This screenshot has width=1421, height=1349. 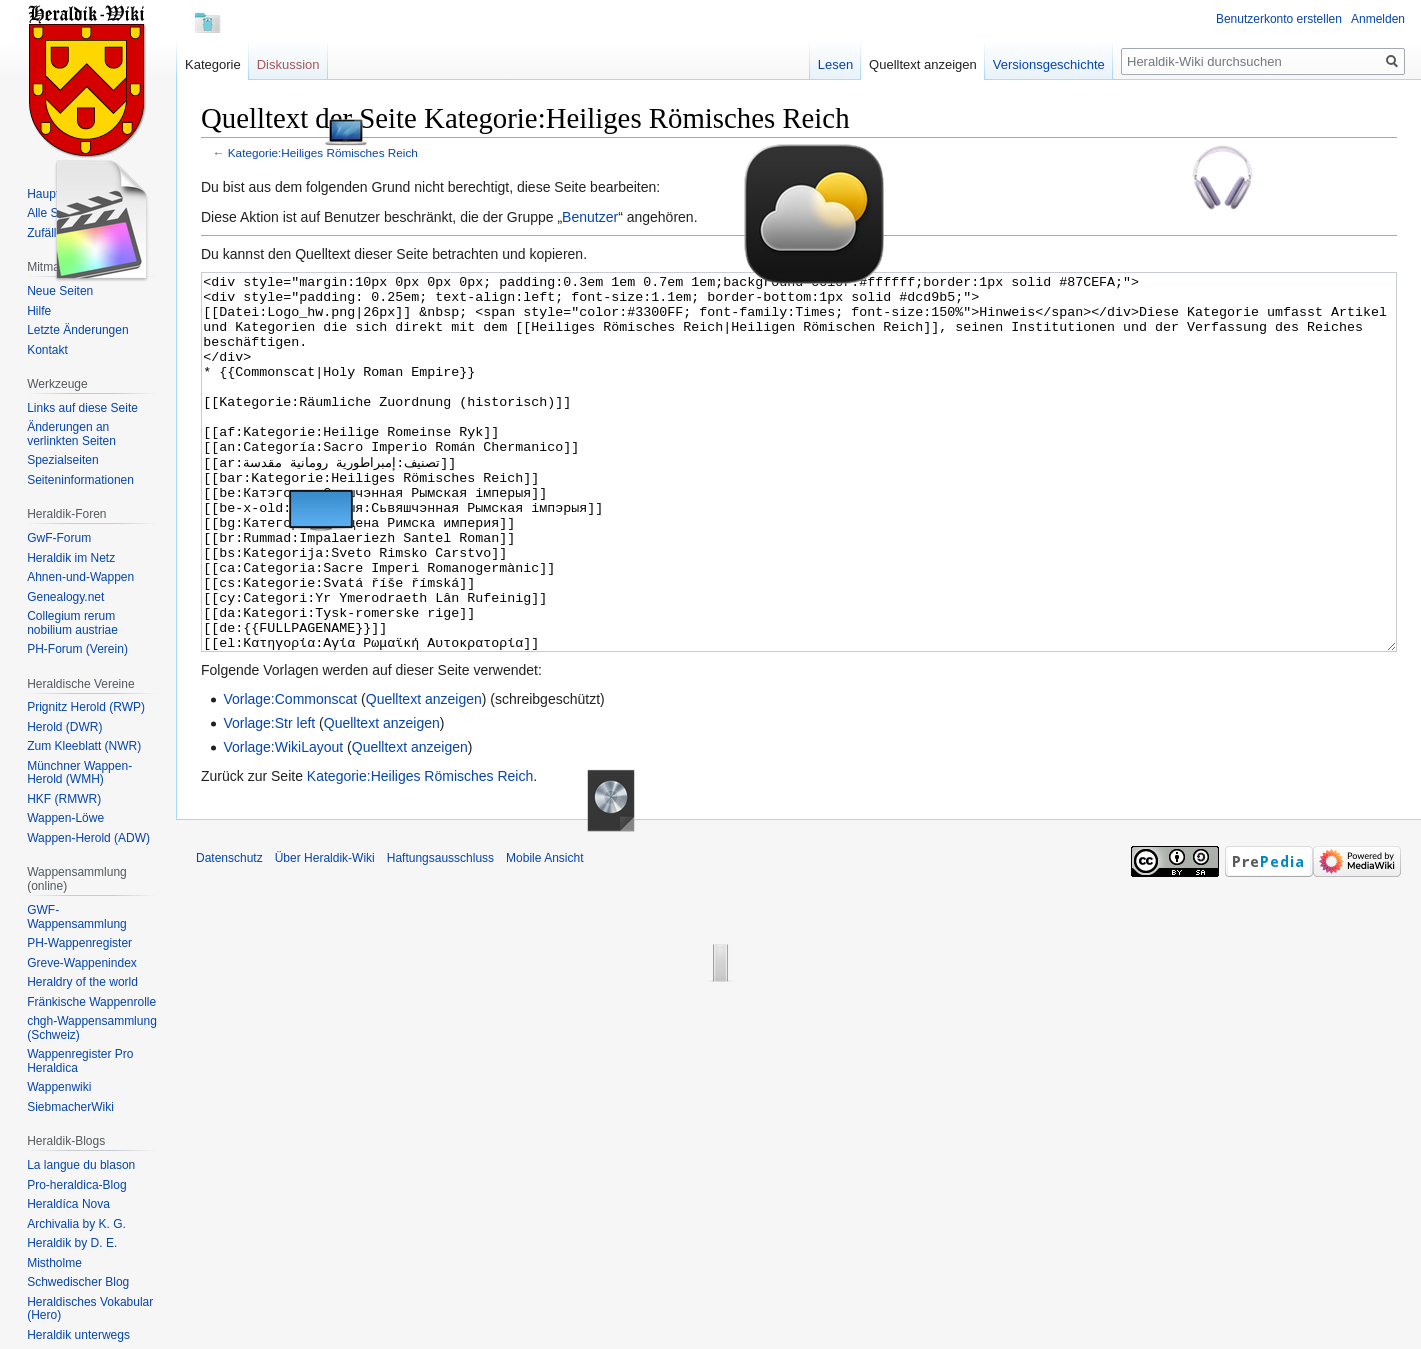 I want to click on iPod nano device connected, so click(x=720, y=963).